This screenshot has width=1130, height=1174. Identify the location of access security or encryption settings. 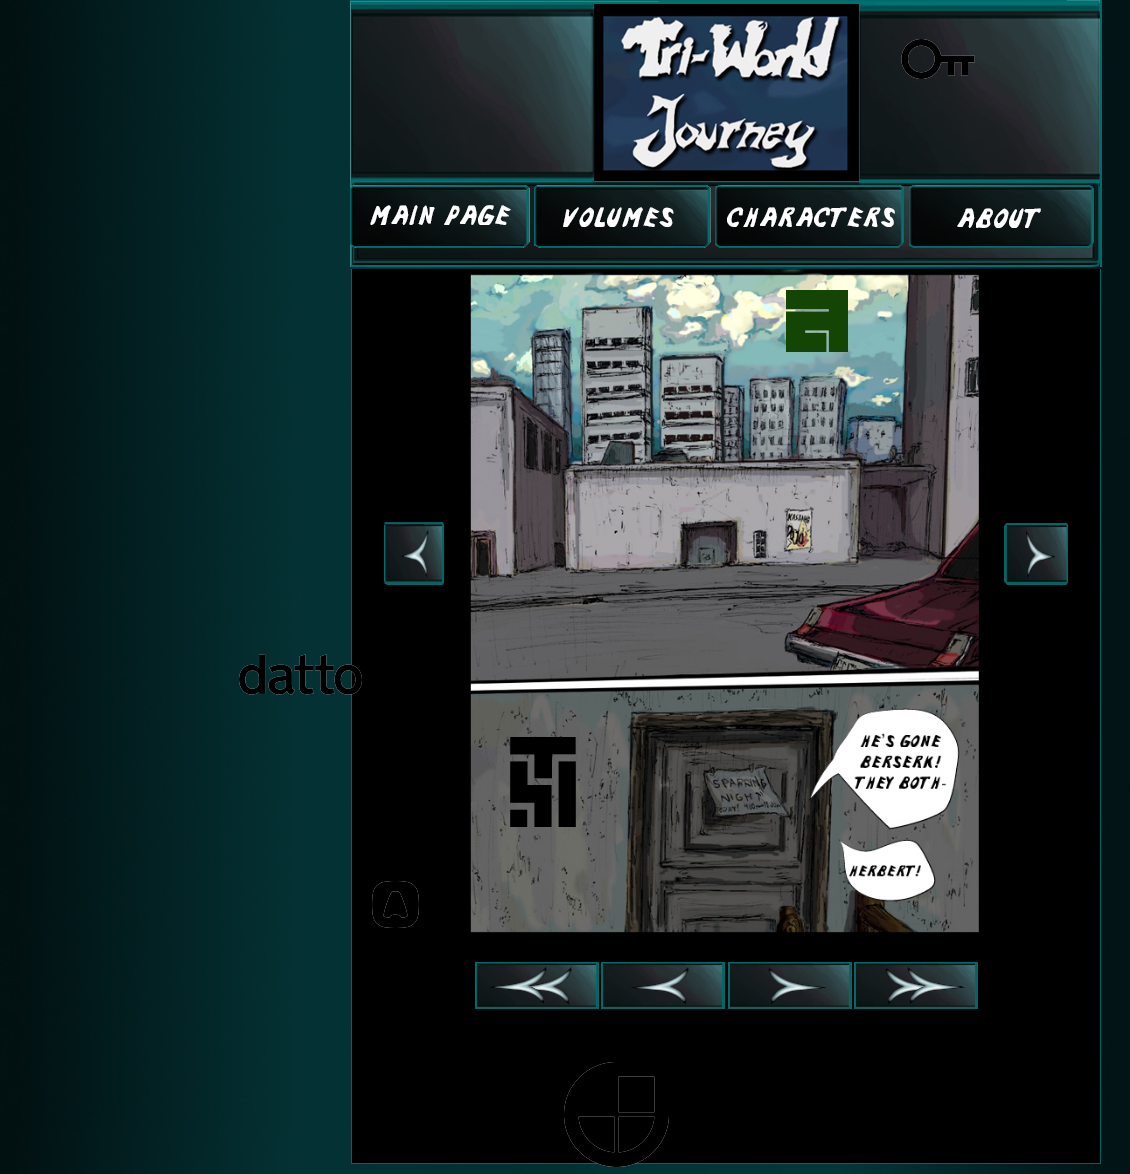
(938, 59).